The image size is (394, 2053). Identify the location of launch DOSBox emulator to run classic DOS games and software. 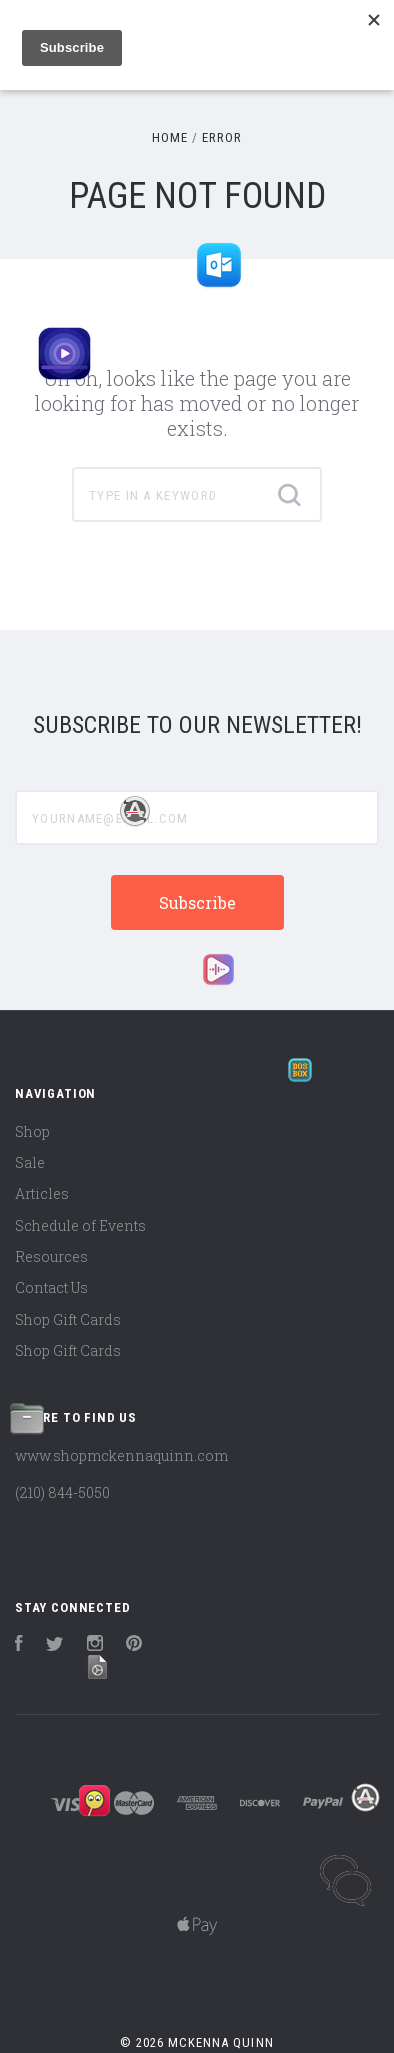
(300, 1070).